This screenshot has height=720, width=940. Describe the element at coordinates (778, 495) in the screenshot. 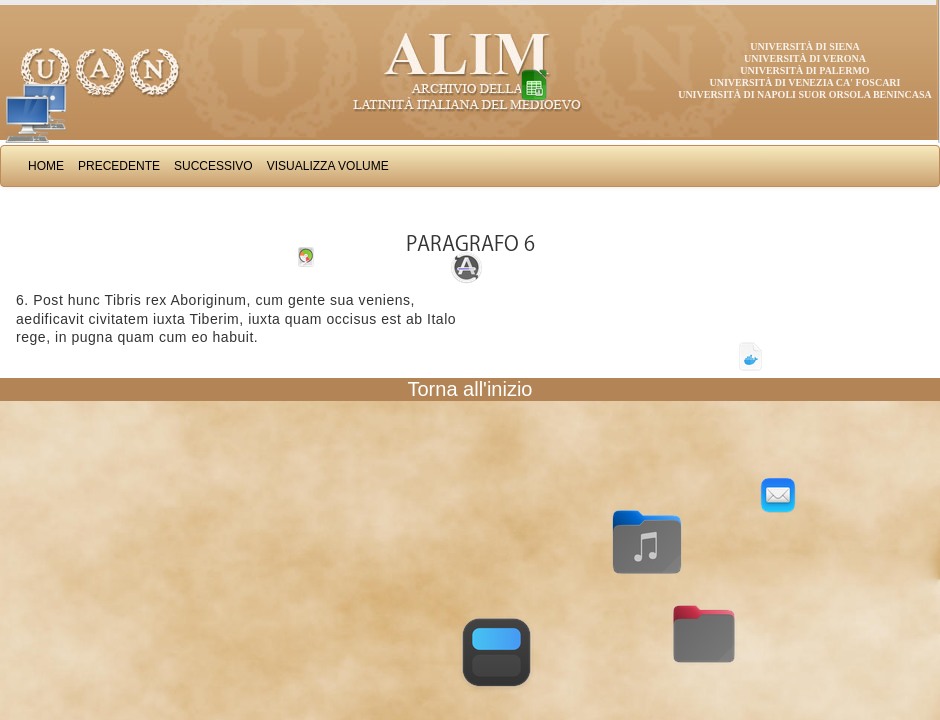

I see `open the mail app` at that location.